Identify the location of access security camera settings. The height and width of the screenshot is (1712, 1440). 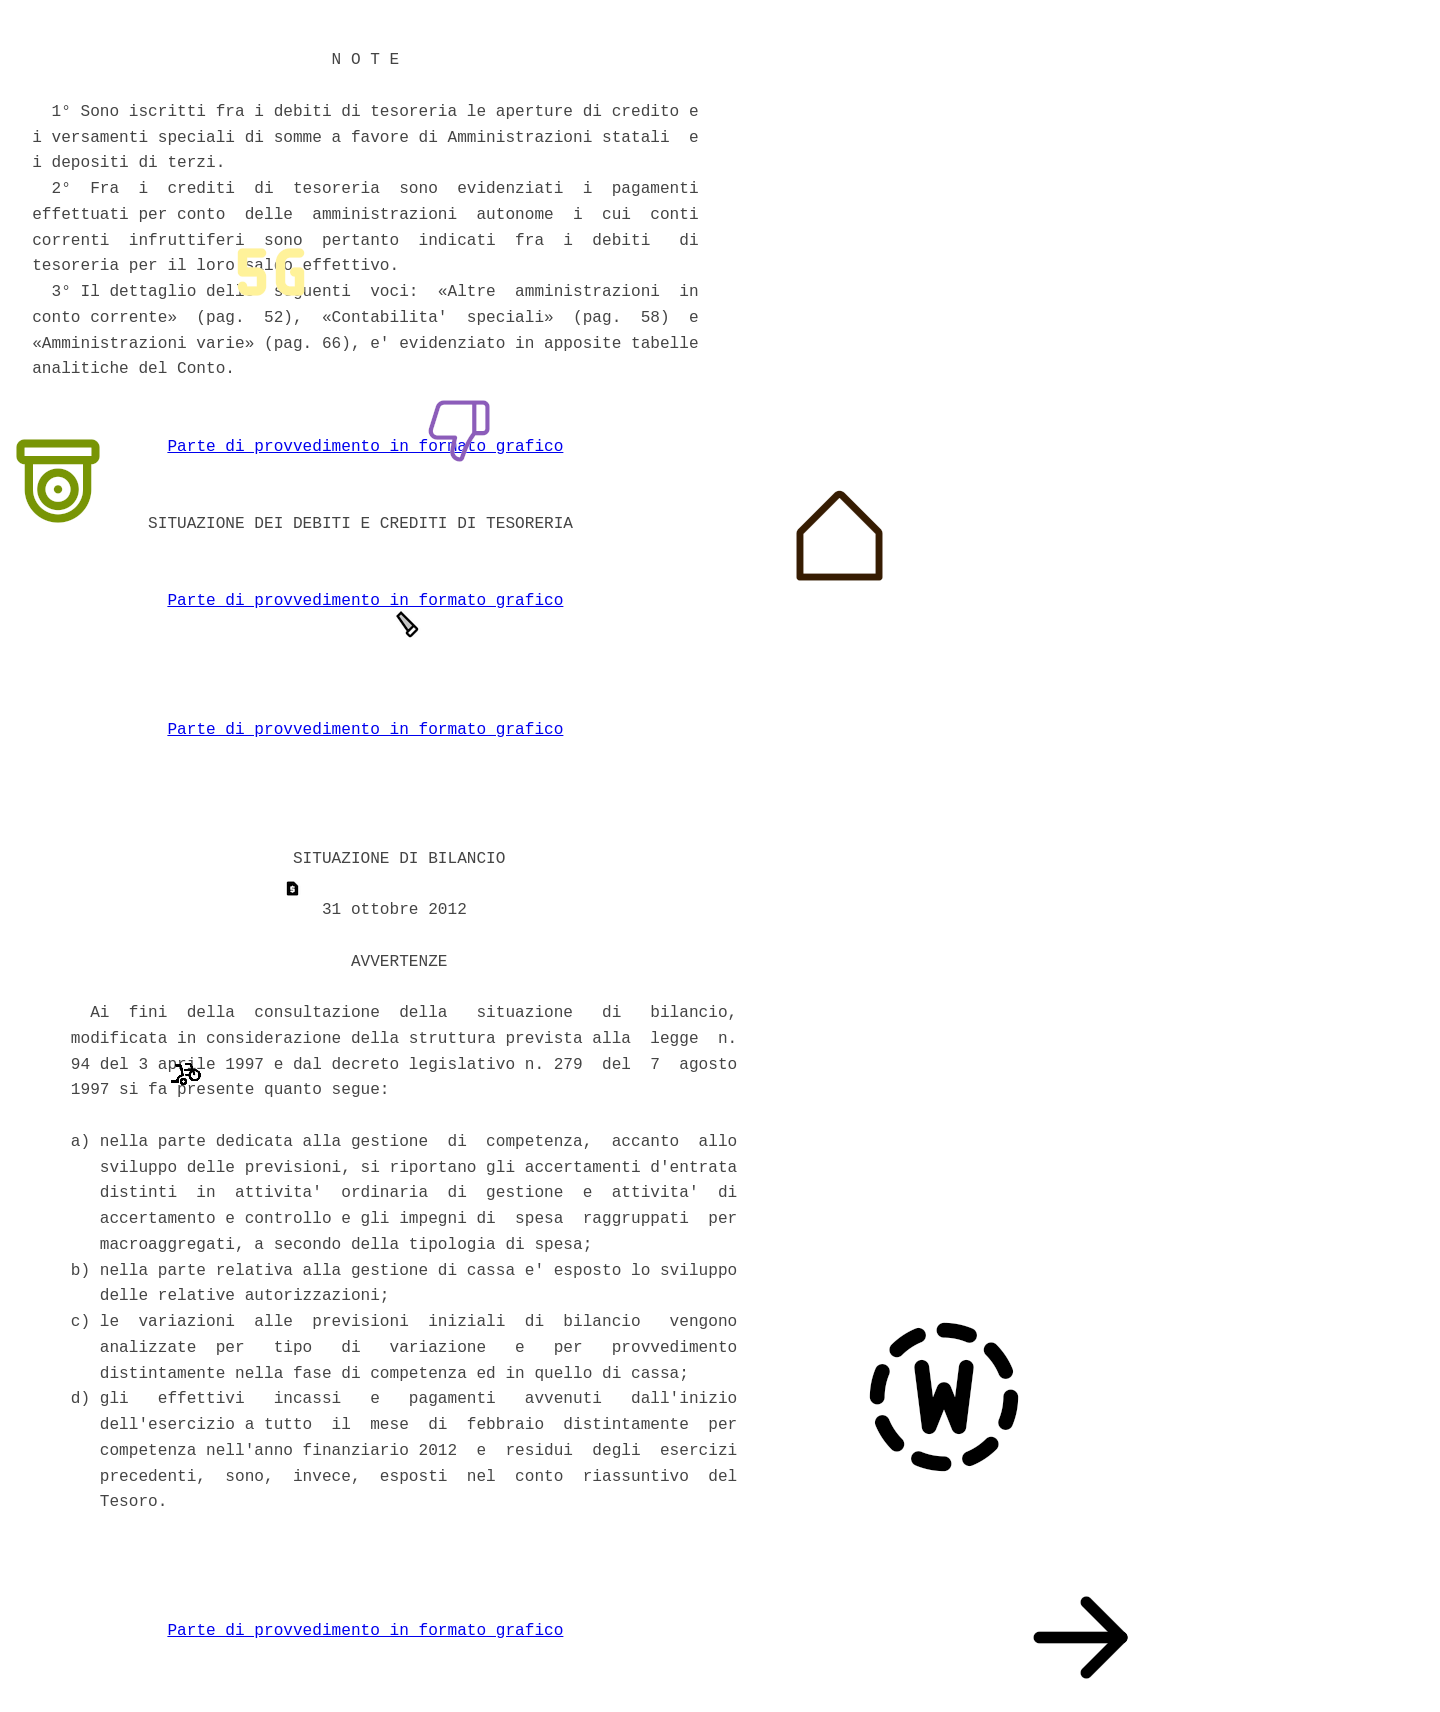
(58, 481).